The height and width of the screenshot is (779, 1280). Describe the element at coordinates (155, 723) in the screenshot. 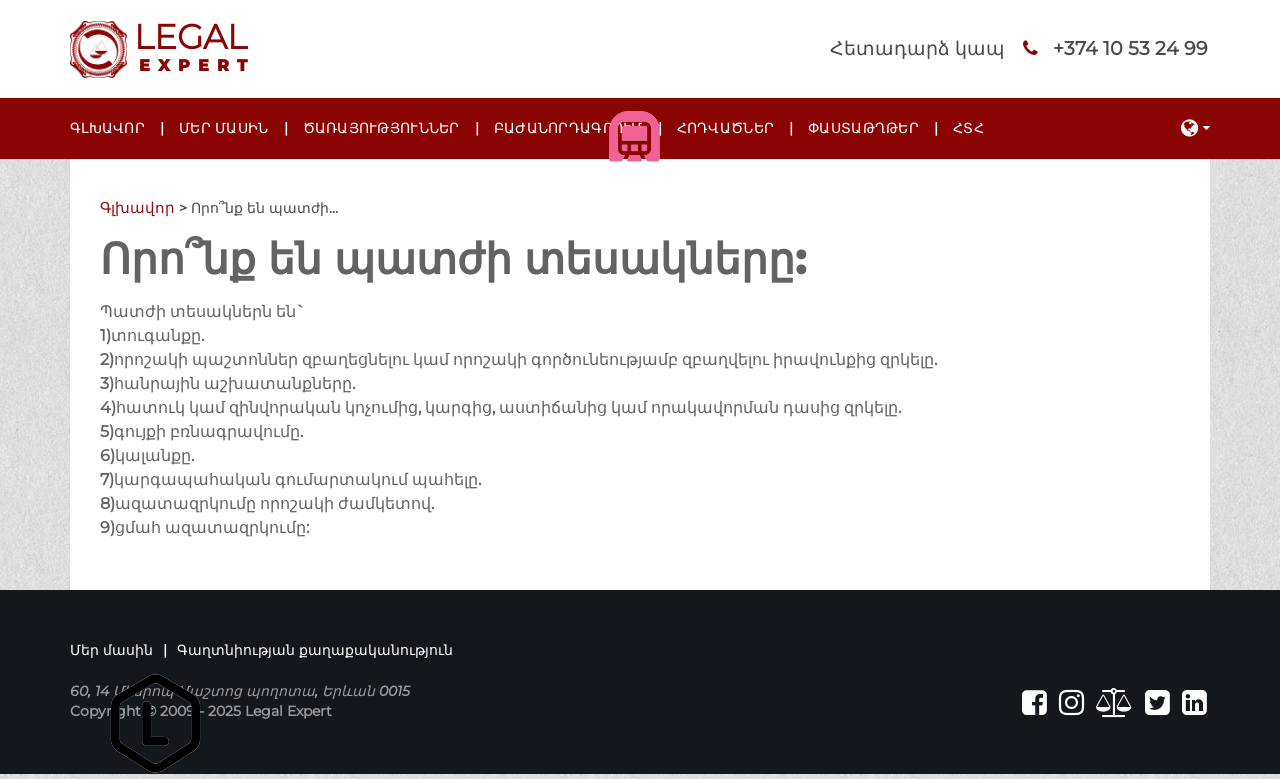

I see `indicates a "large" size option` at that location.